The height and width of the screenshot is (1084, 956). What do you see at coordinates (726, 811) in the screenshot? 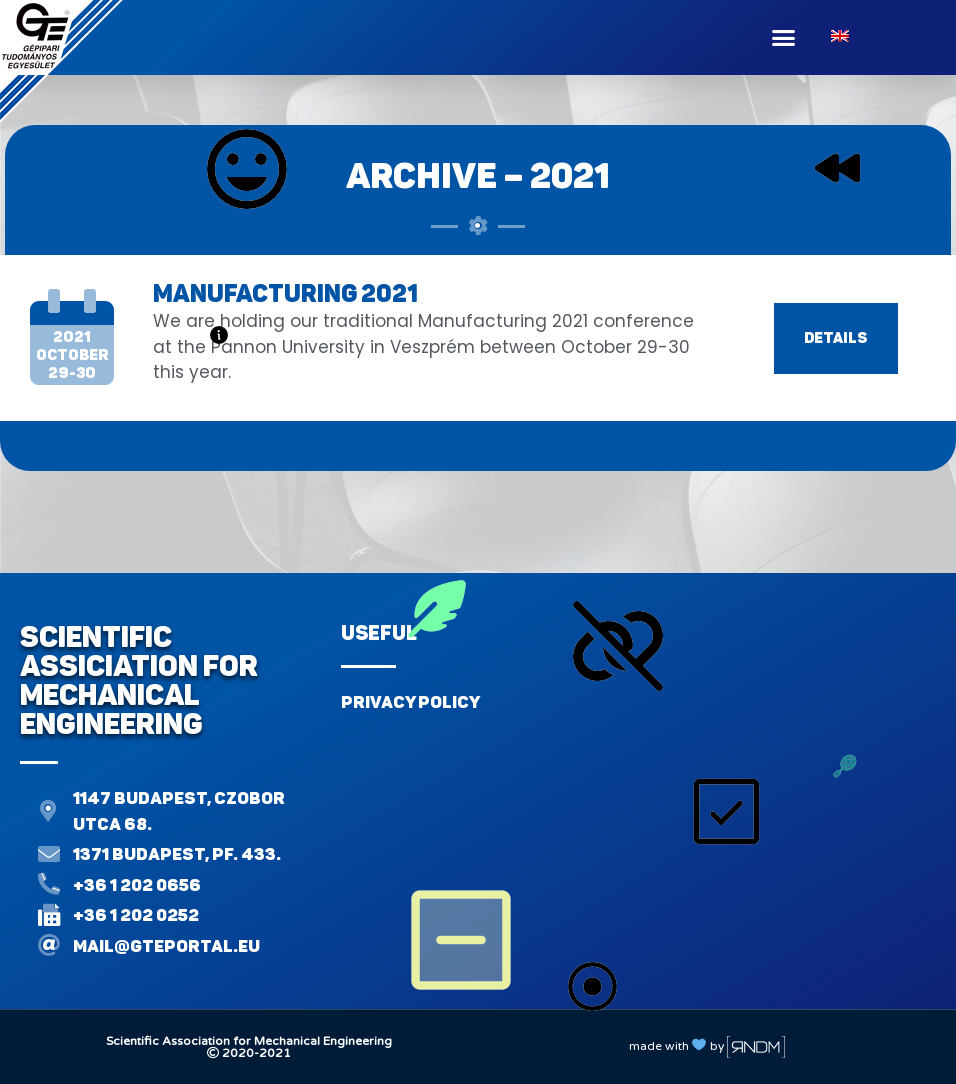
I see `mark a task or item as complete` at bounding box center [726, 811].